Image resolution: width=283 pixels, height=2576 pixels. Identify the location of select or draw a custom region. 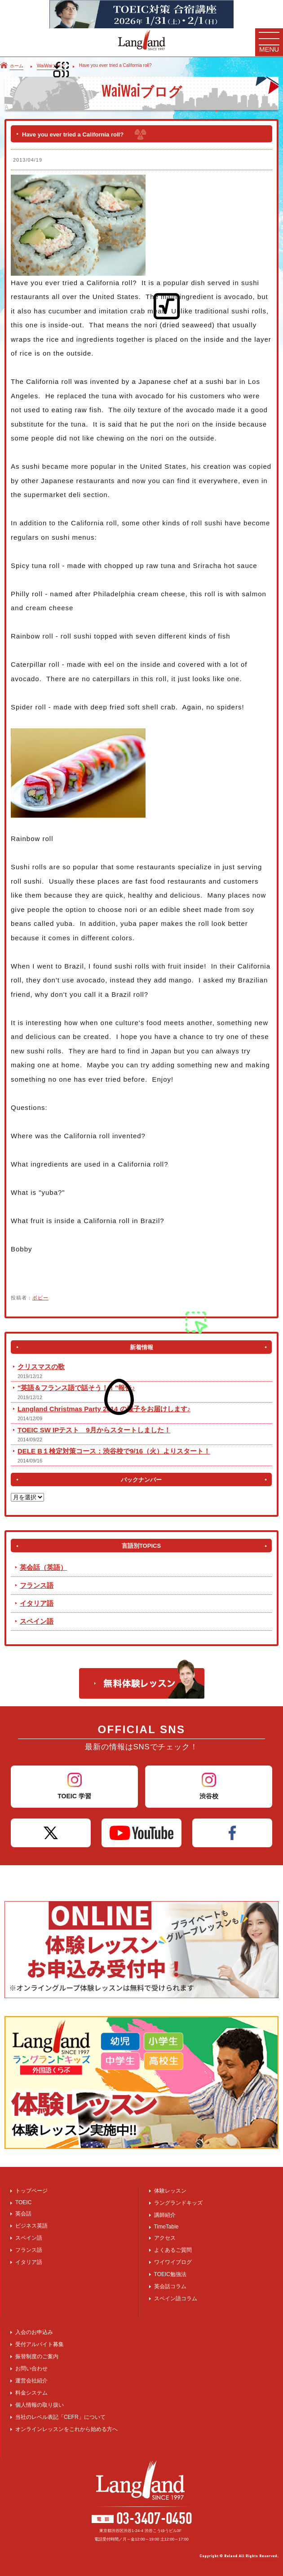
(196, 1322).